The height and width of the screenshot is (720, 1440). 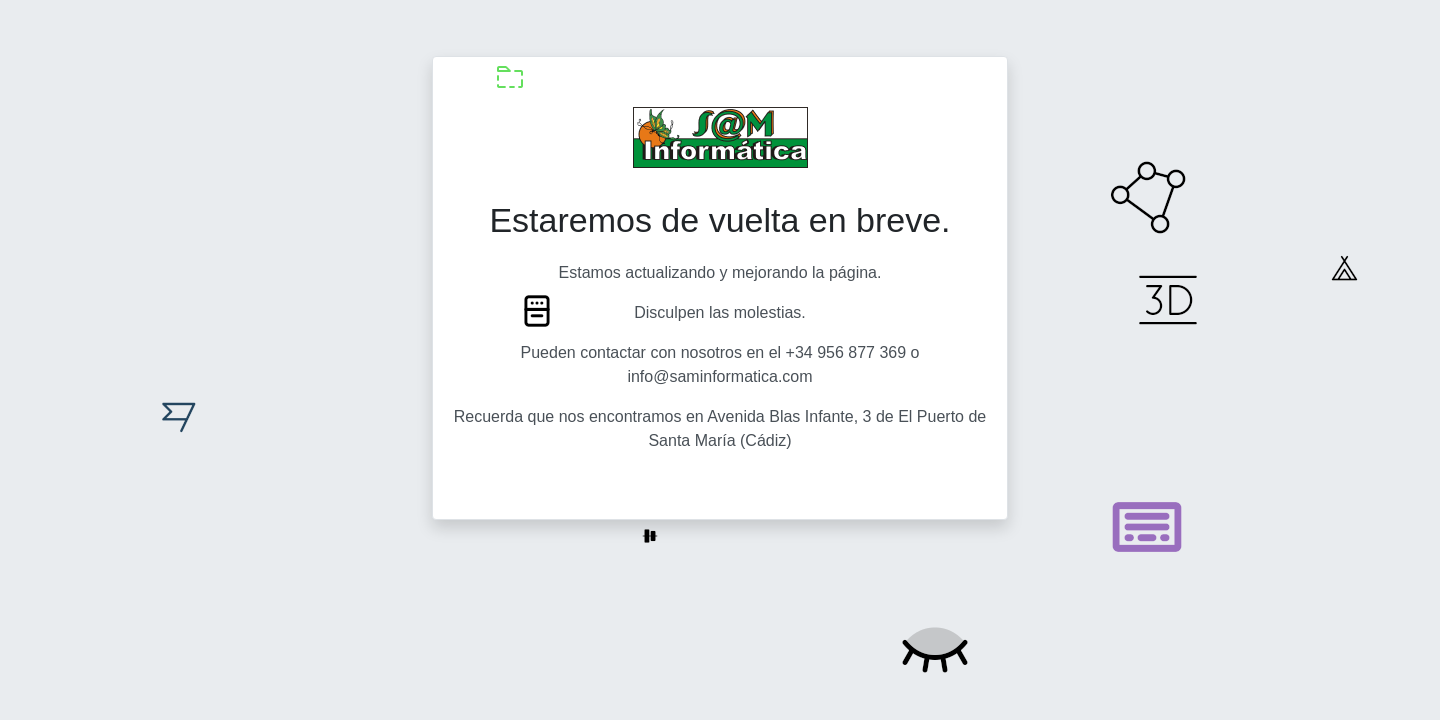 I want to click on hide password or sensitive content, so click(x=935, y=650).